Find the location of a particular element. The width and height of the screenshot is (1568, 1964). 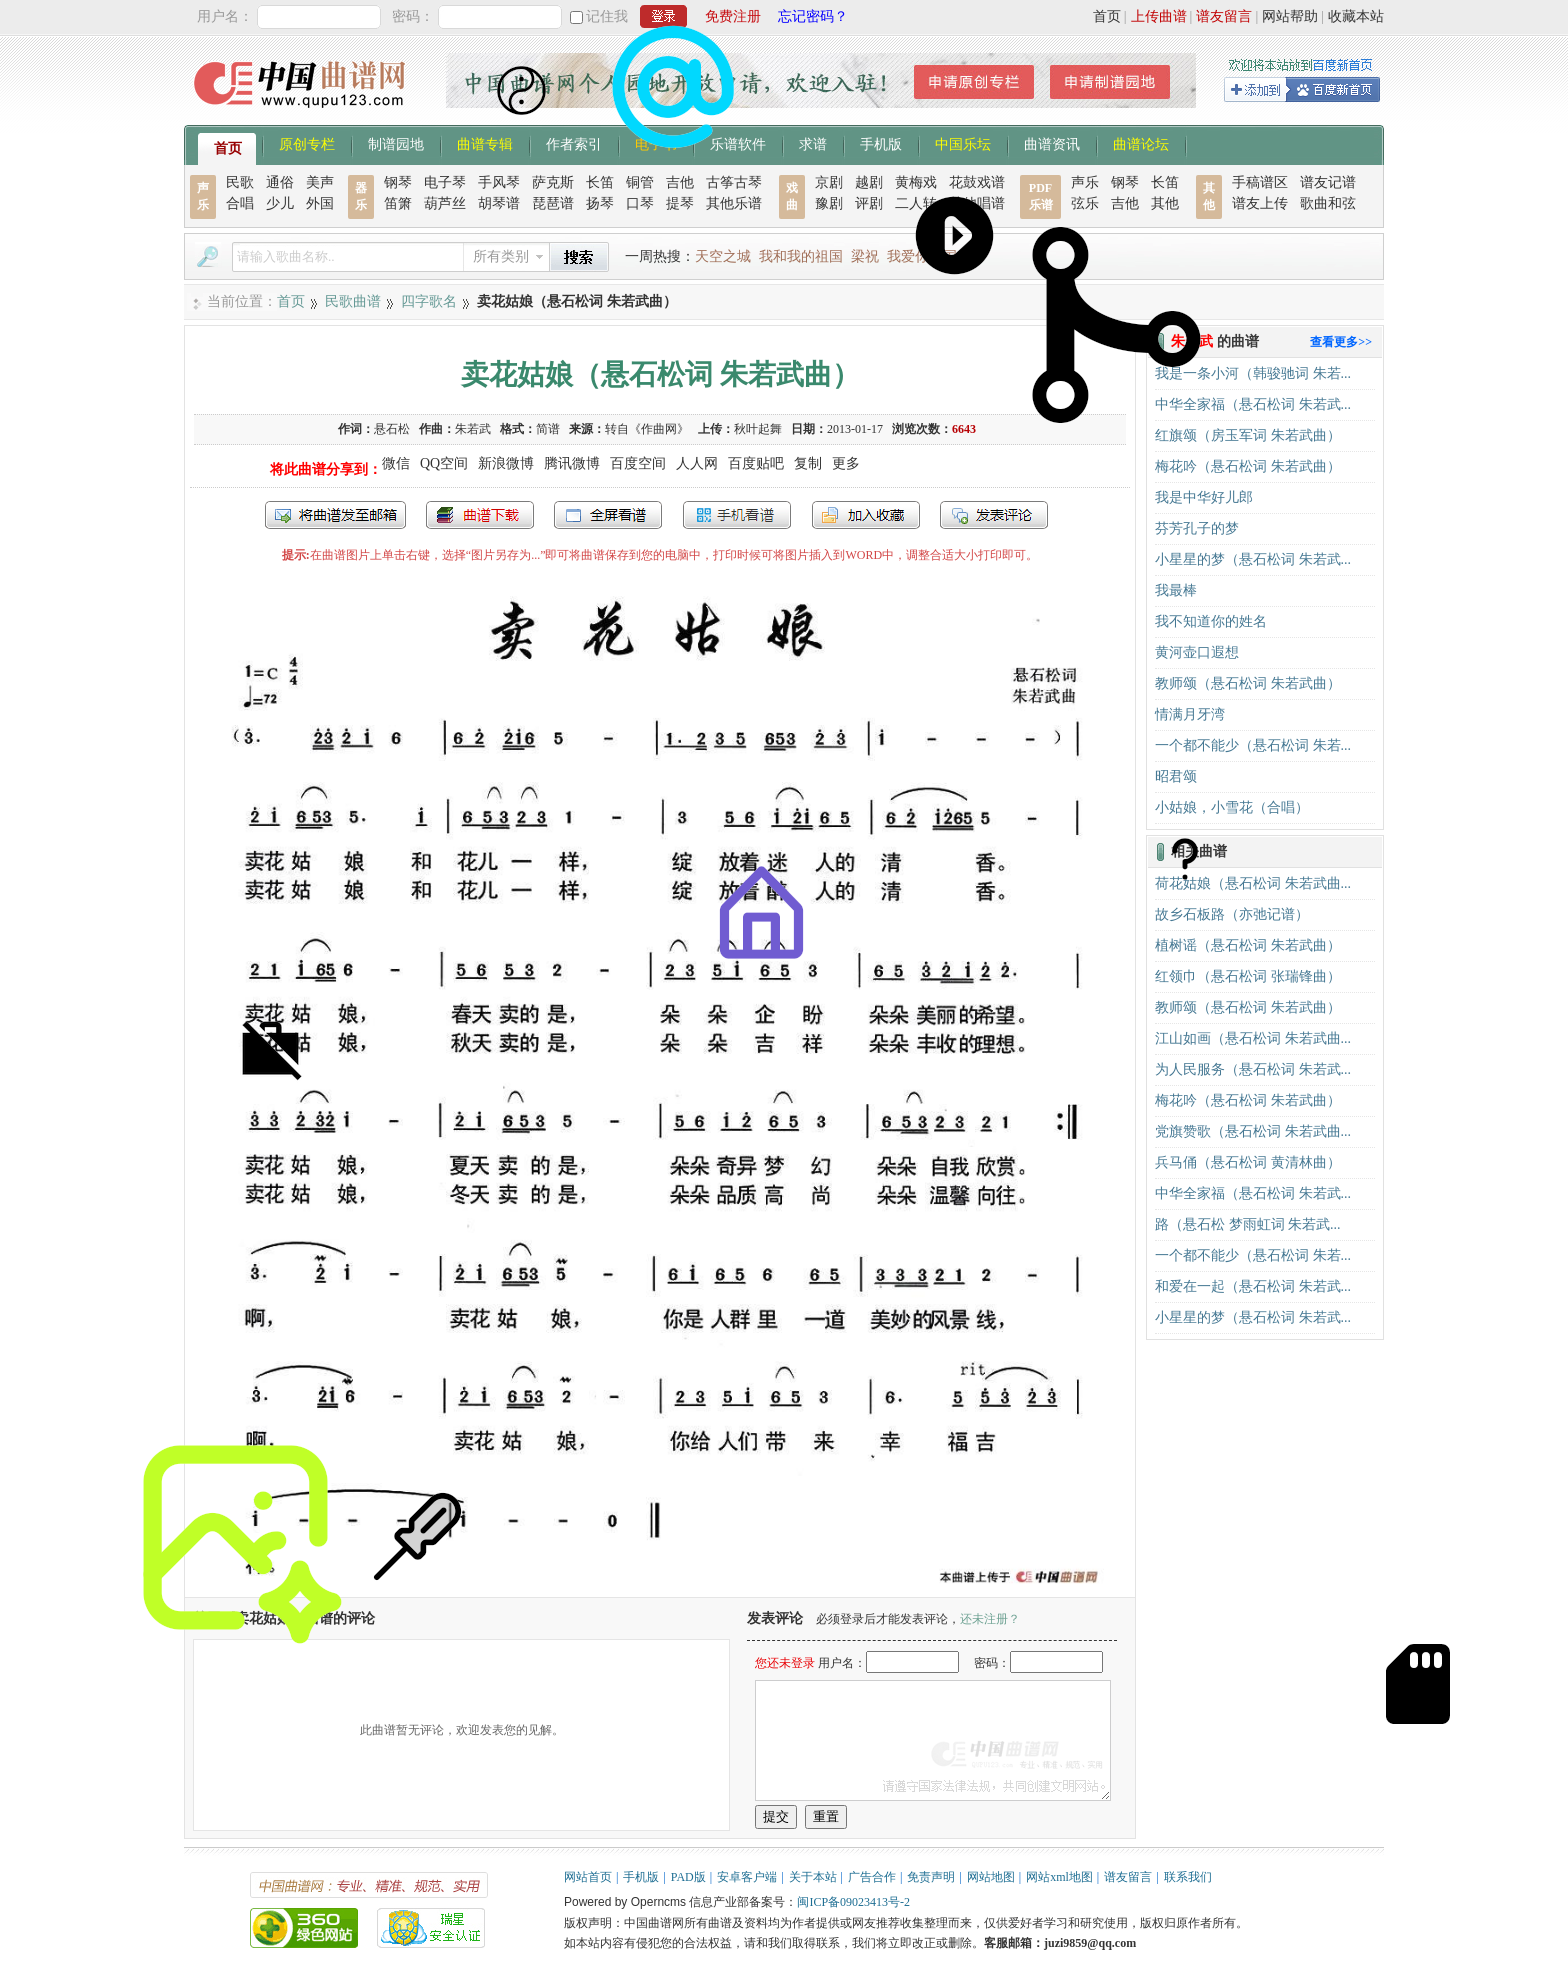

access help or support is located at coordinates (1185, 859).